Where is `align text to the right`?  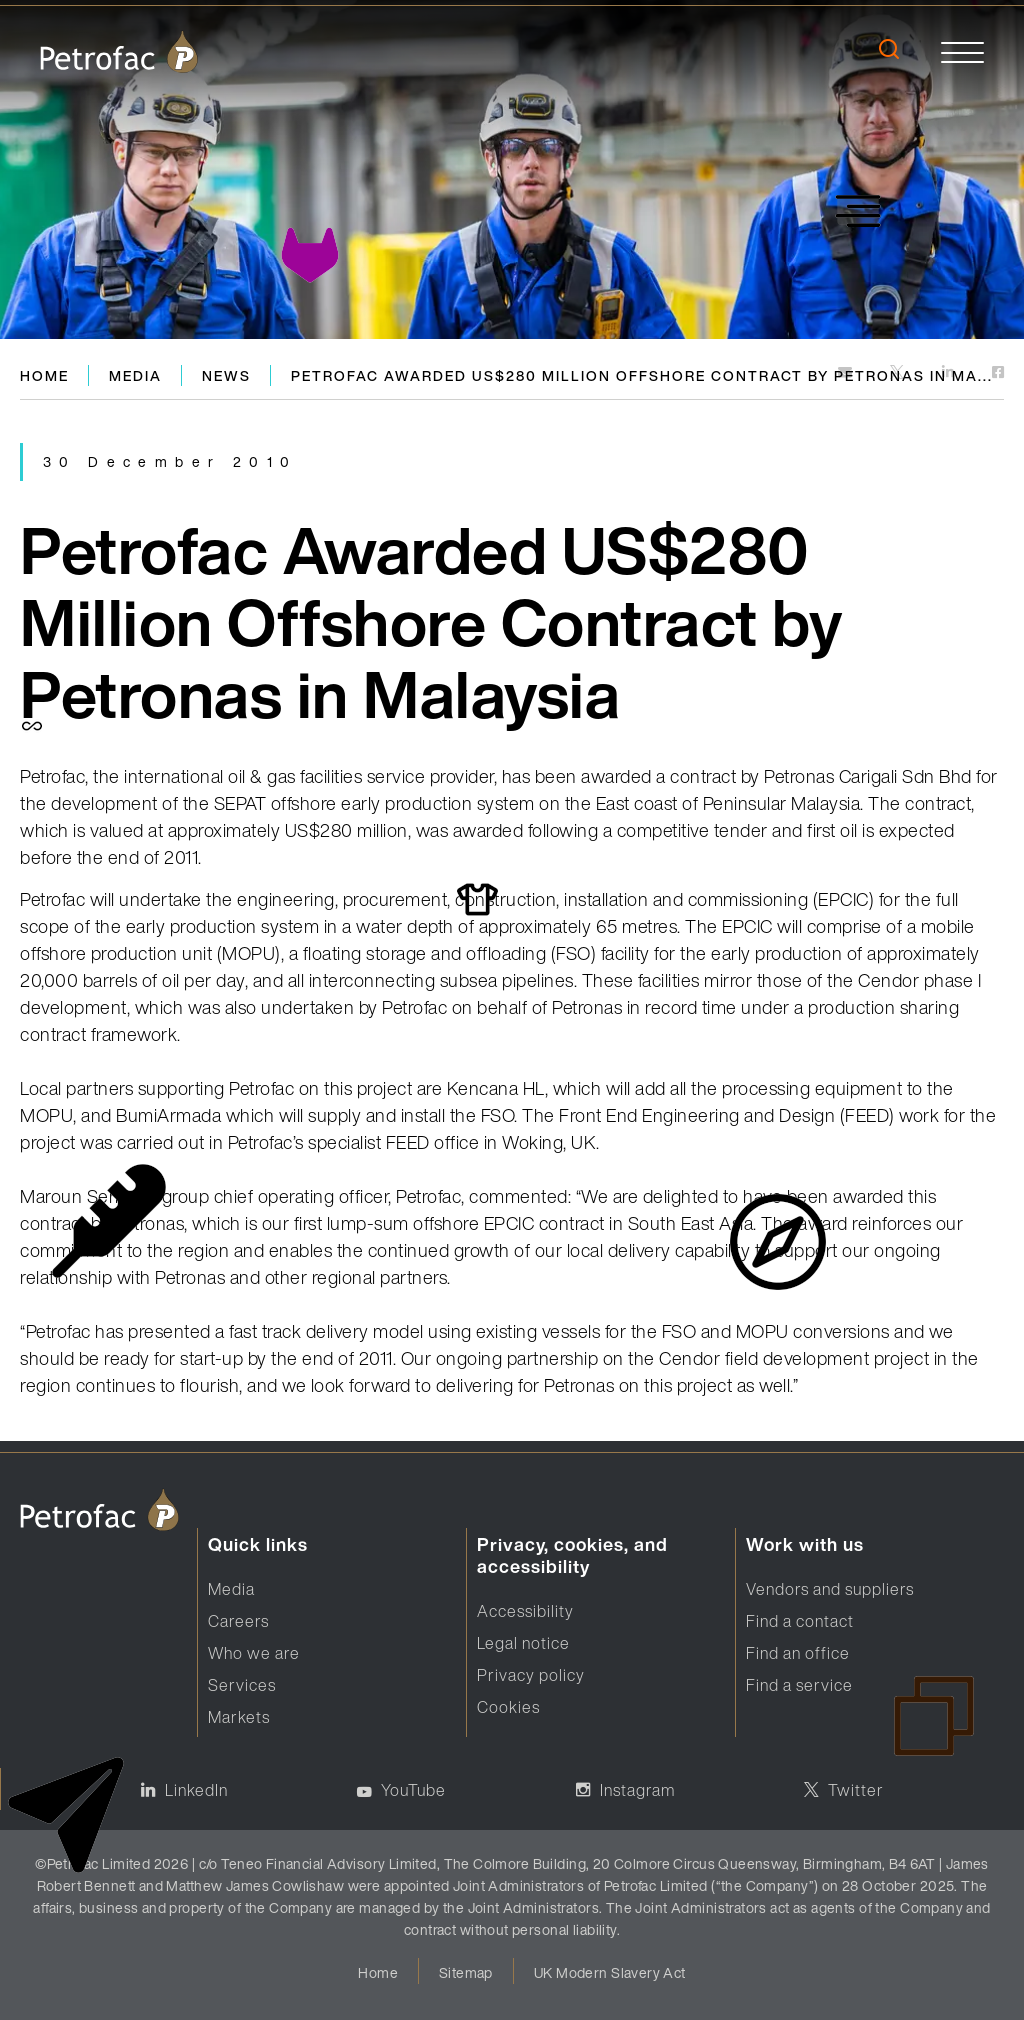 align text to the right is located at coordinates (858, 212).